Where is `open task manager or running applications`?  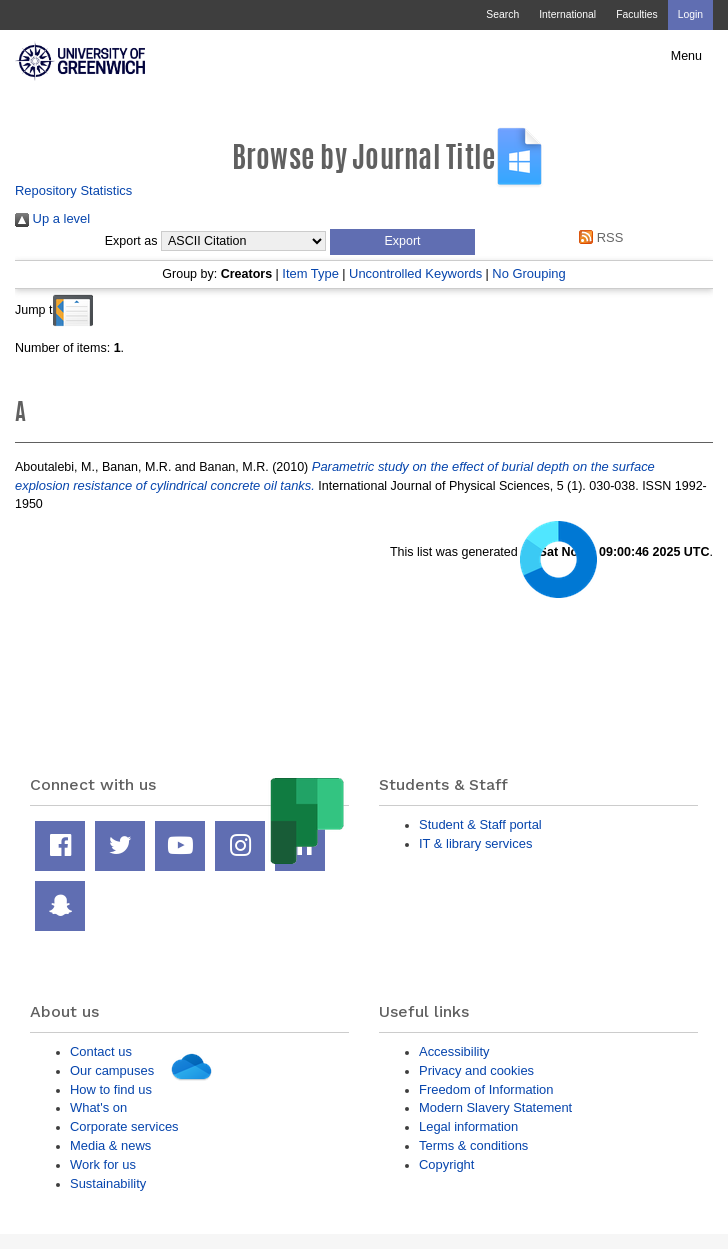
open task manager or running applications is located at coordinates (73, 311).